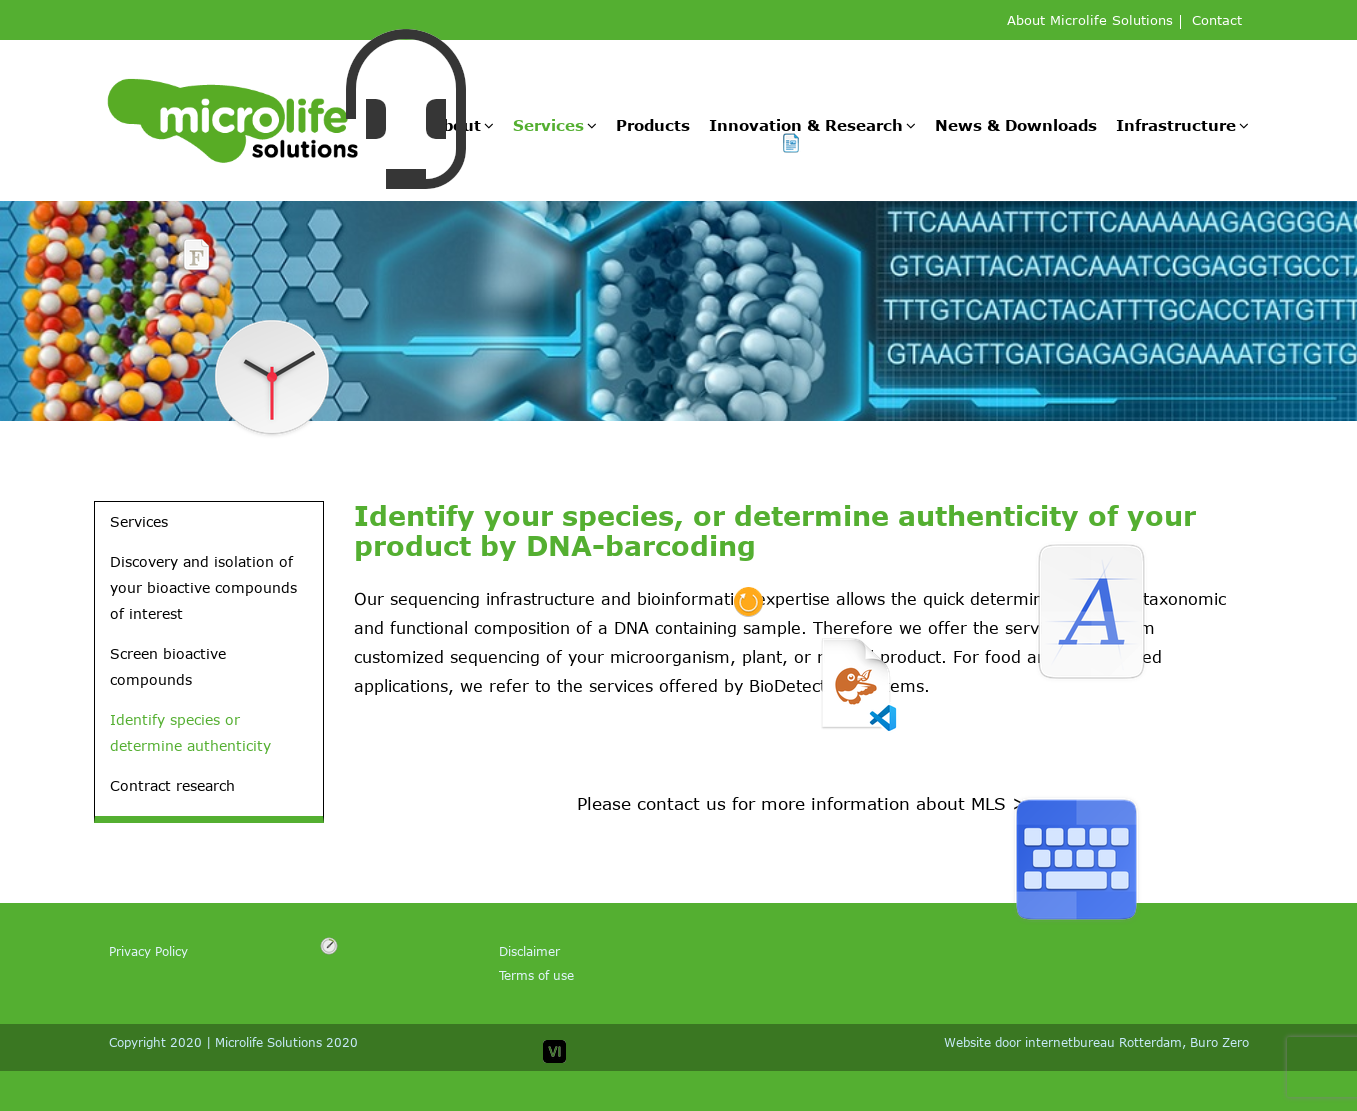 This screenshot has width=1357, height=1111. I want to click on an OpenType font file, so click(1091, 611).